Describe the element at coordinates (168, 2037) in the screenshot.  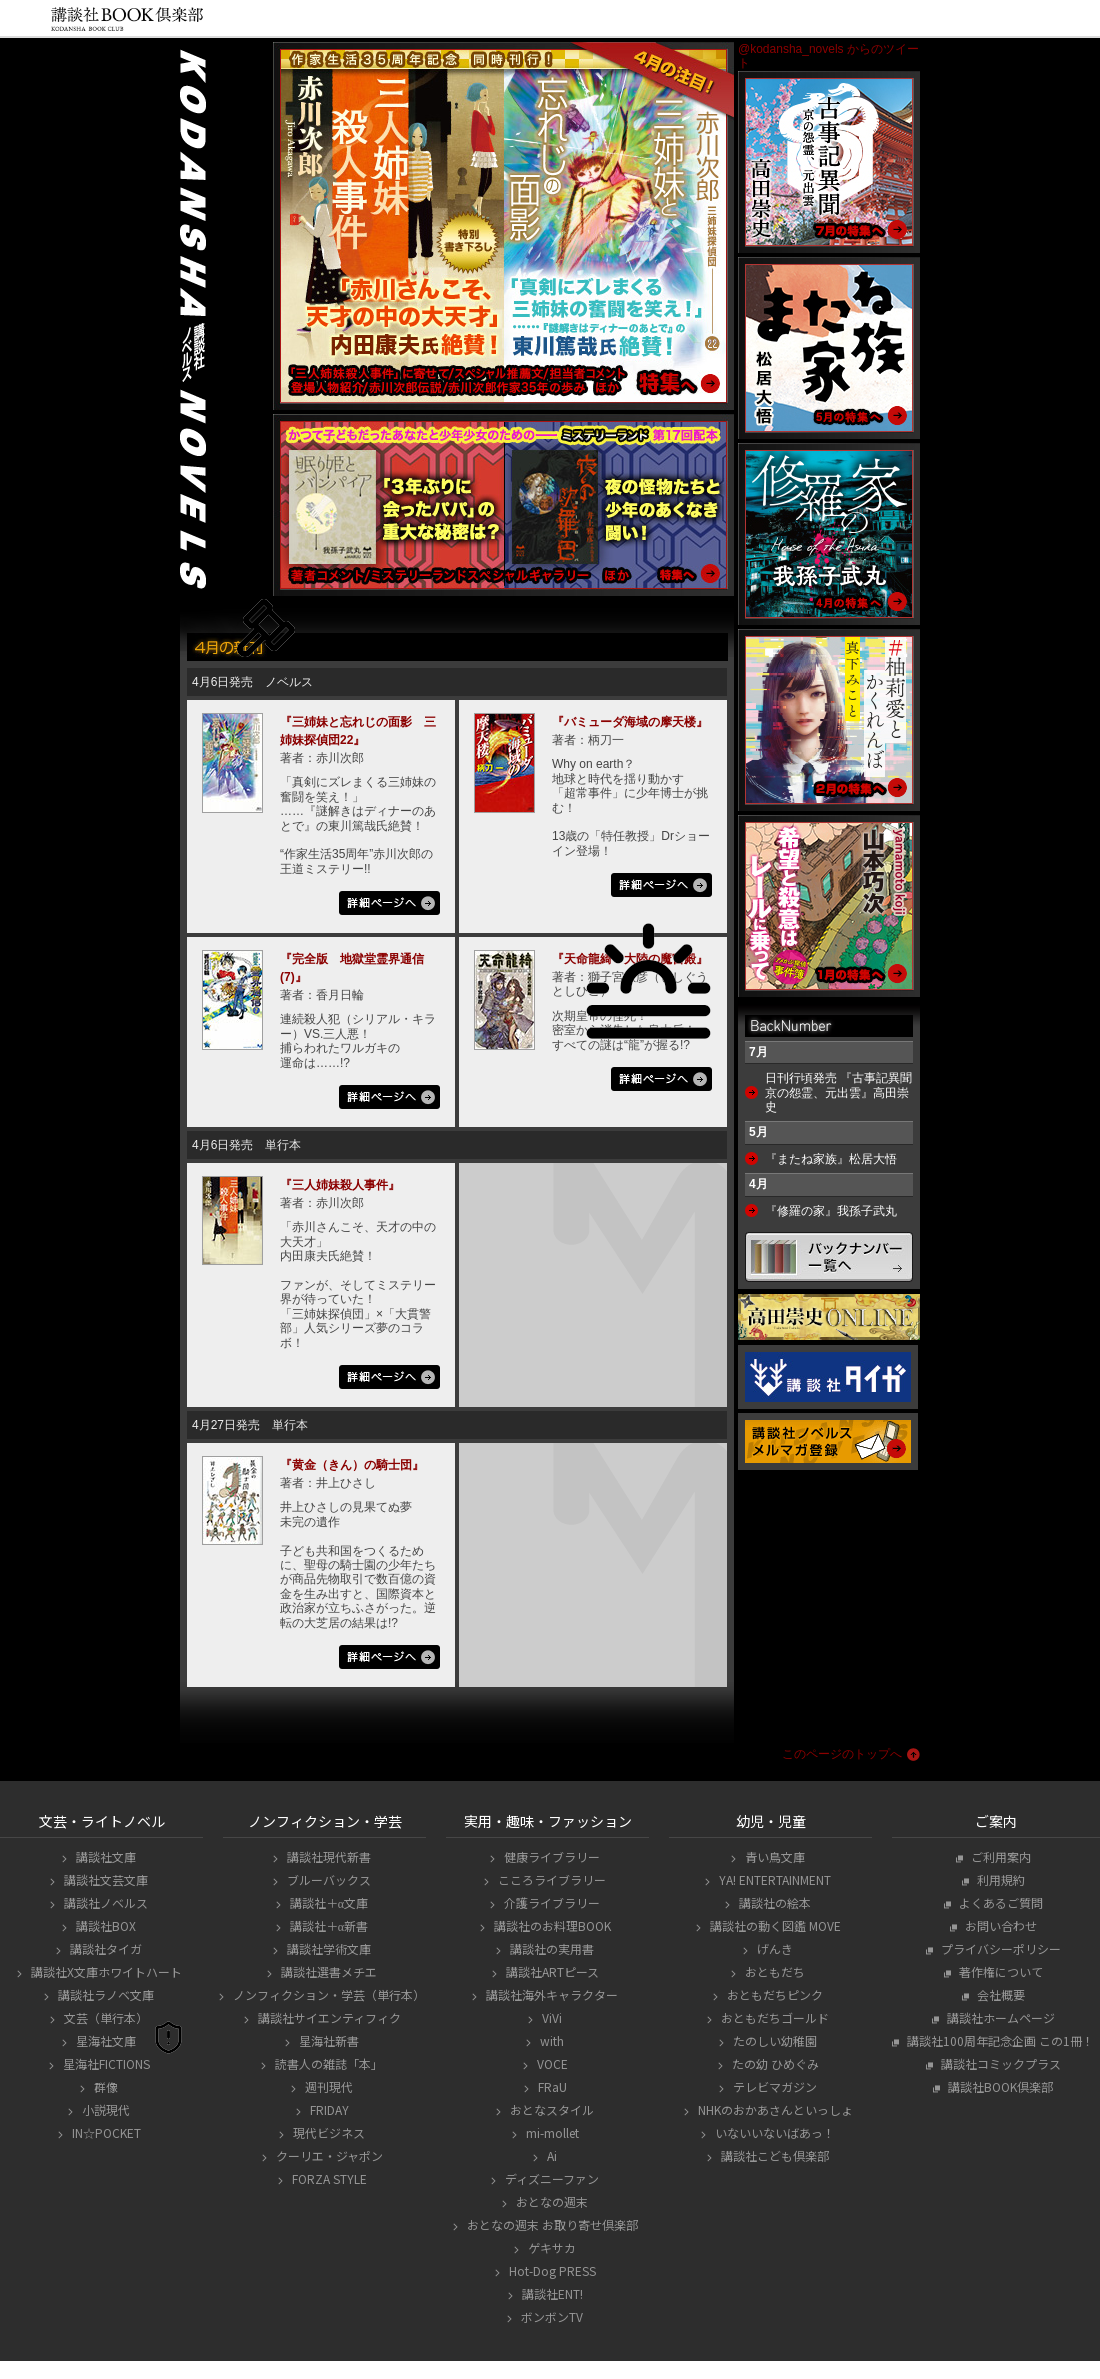
I see `security warning or alert detected` at that location.